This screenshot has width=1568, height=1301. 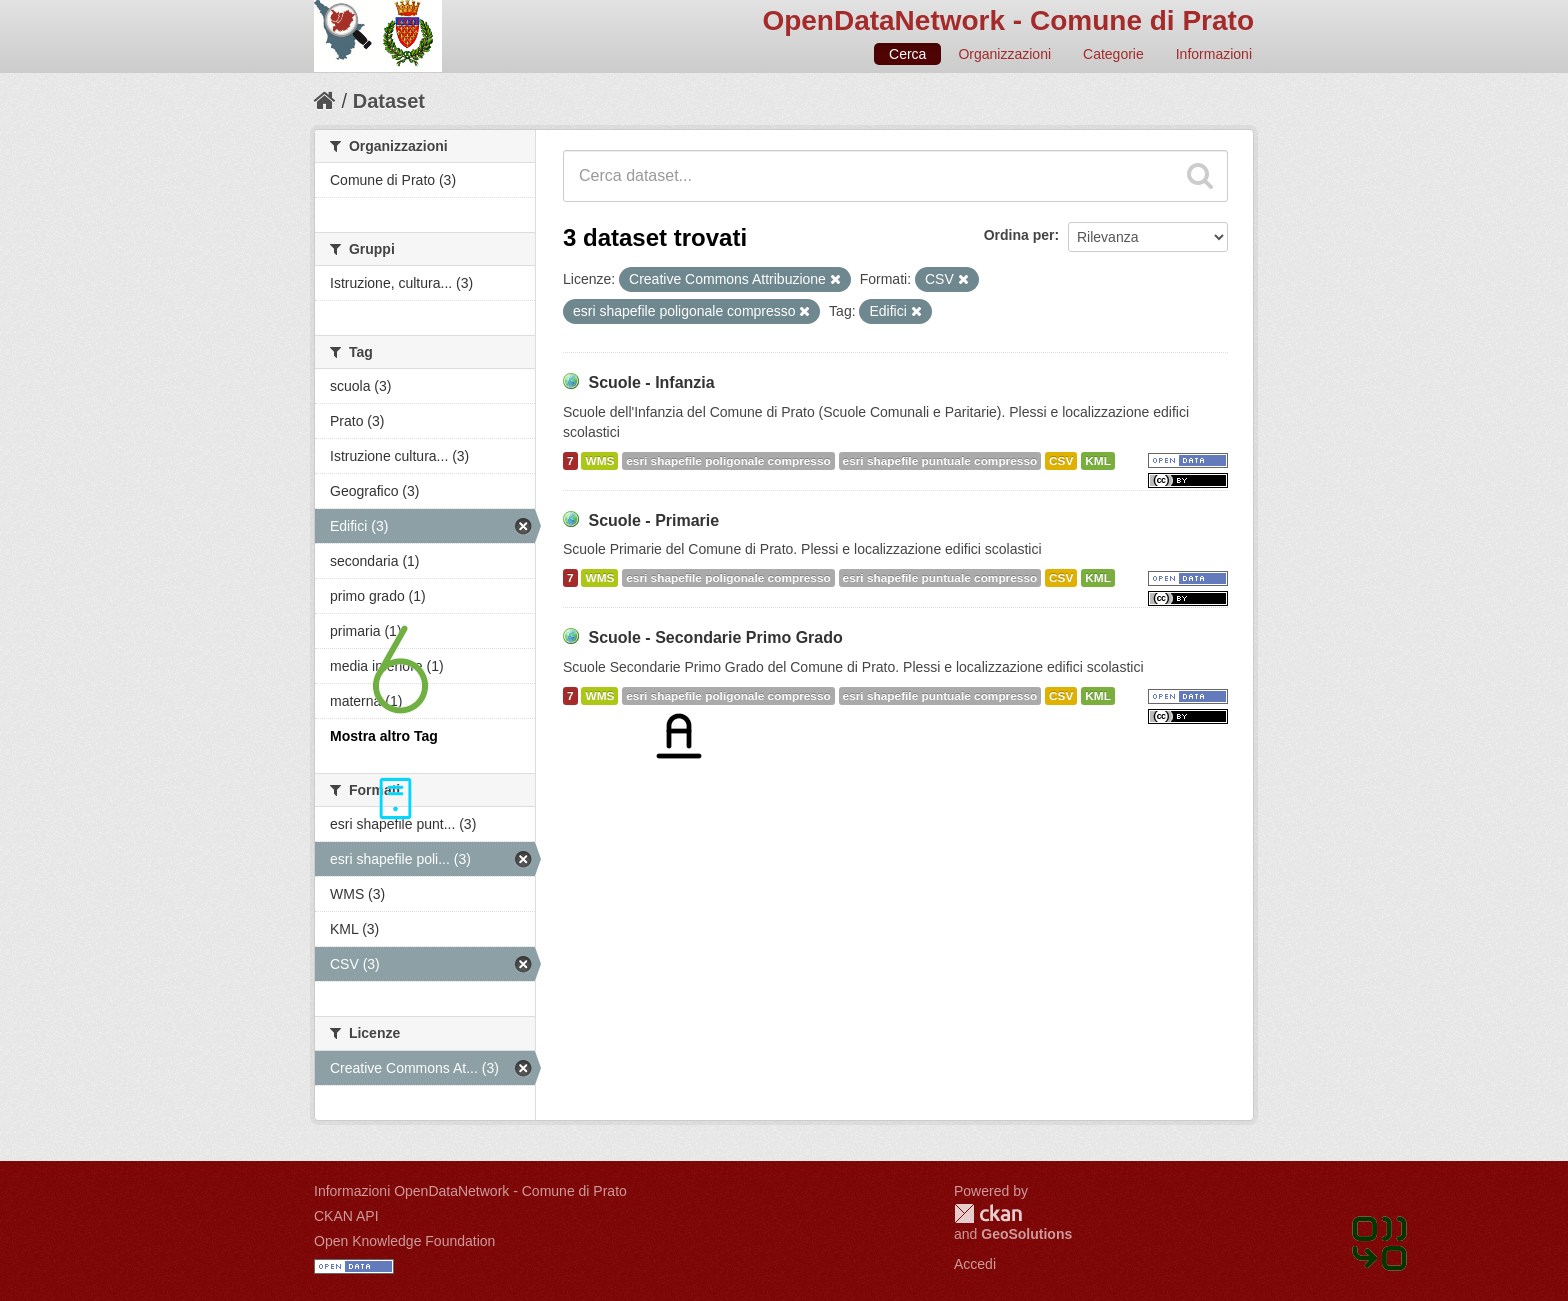 I want to click on indicates the number six in a list or sequence, so click(x=400, y=669).